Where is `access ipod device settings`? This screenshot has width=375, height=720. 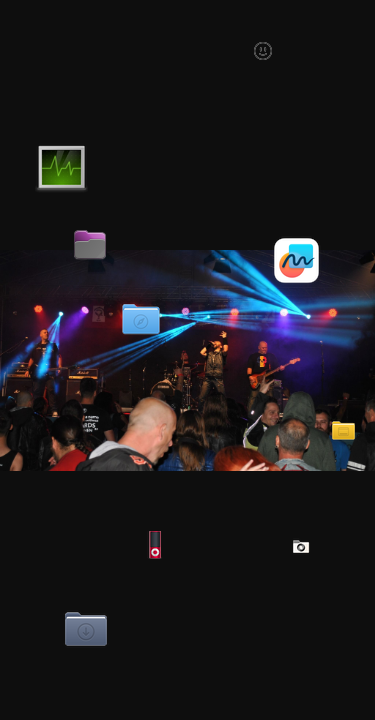
access ipod device settings is located at coordinates (155, 545).